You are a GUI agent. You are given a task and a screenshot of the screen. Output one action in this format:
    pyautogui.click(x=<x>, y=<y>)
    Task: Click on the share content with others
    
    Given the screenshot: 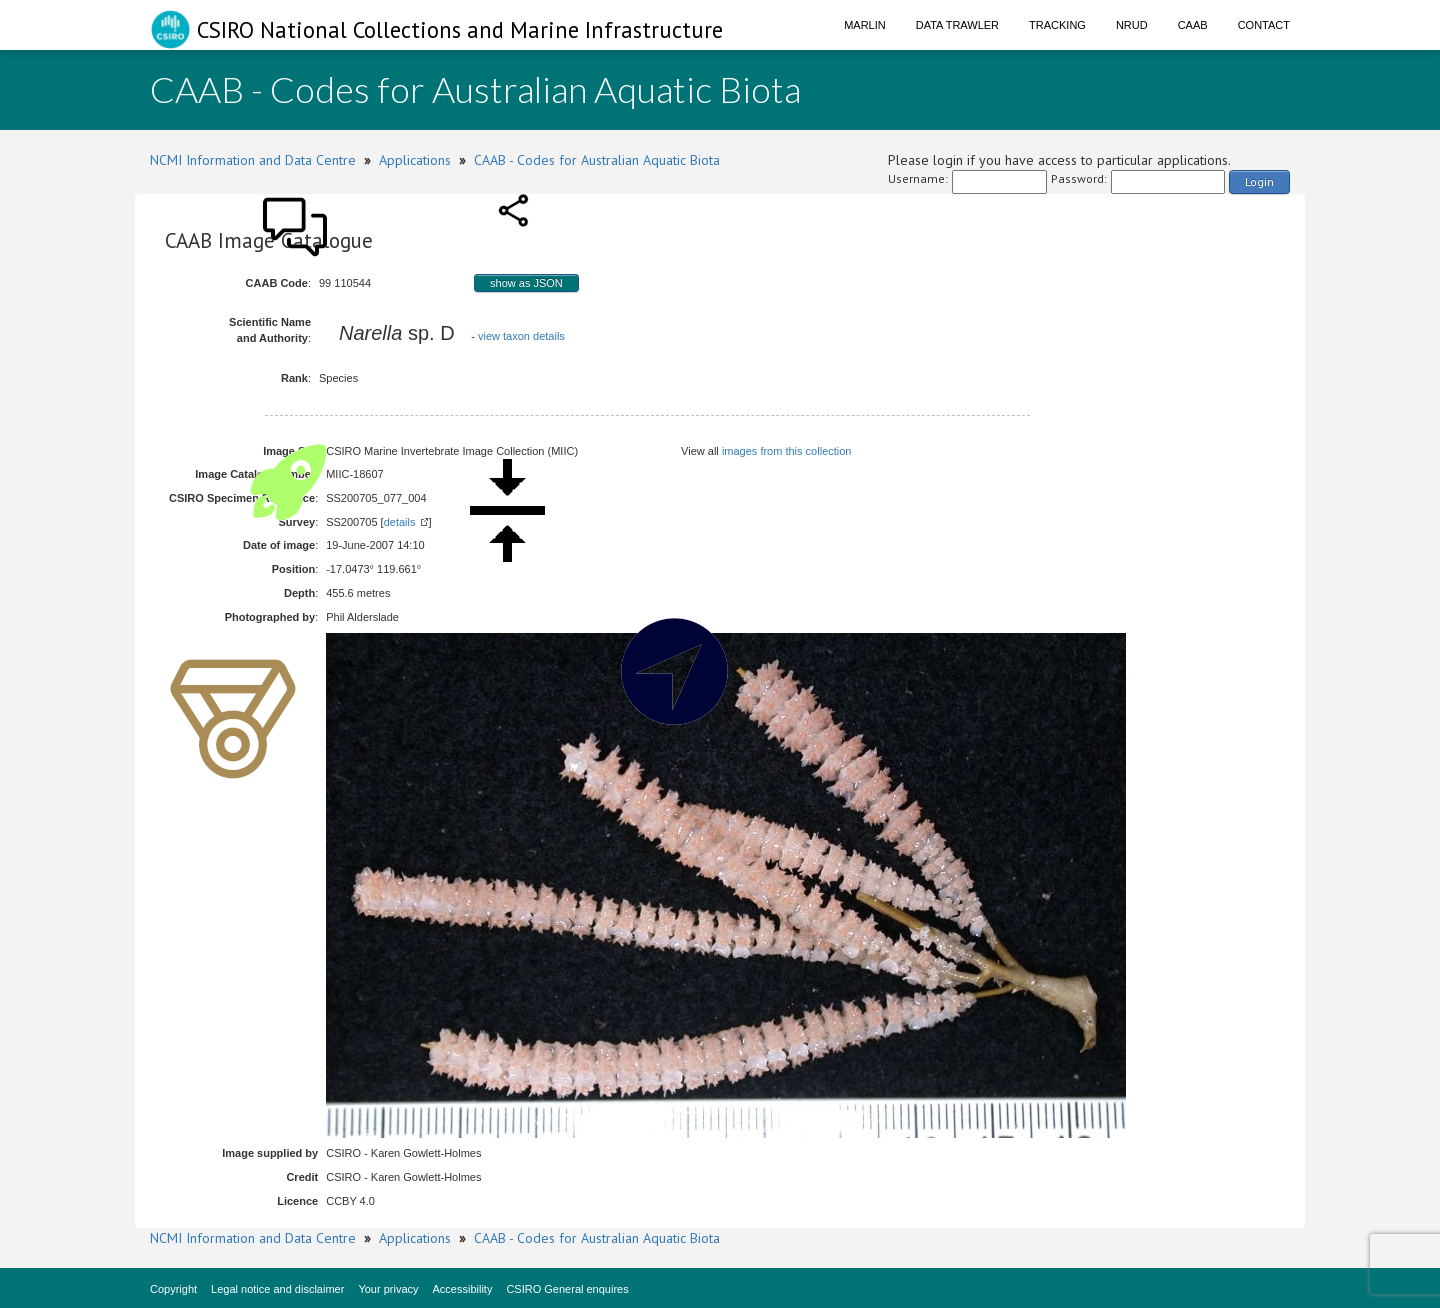 What is the action you would take?
    pyautogui.click(x=513, y=210)
    